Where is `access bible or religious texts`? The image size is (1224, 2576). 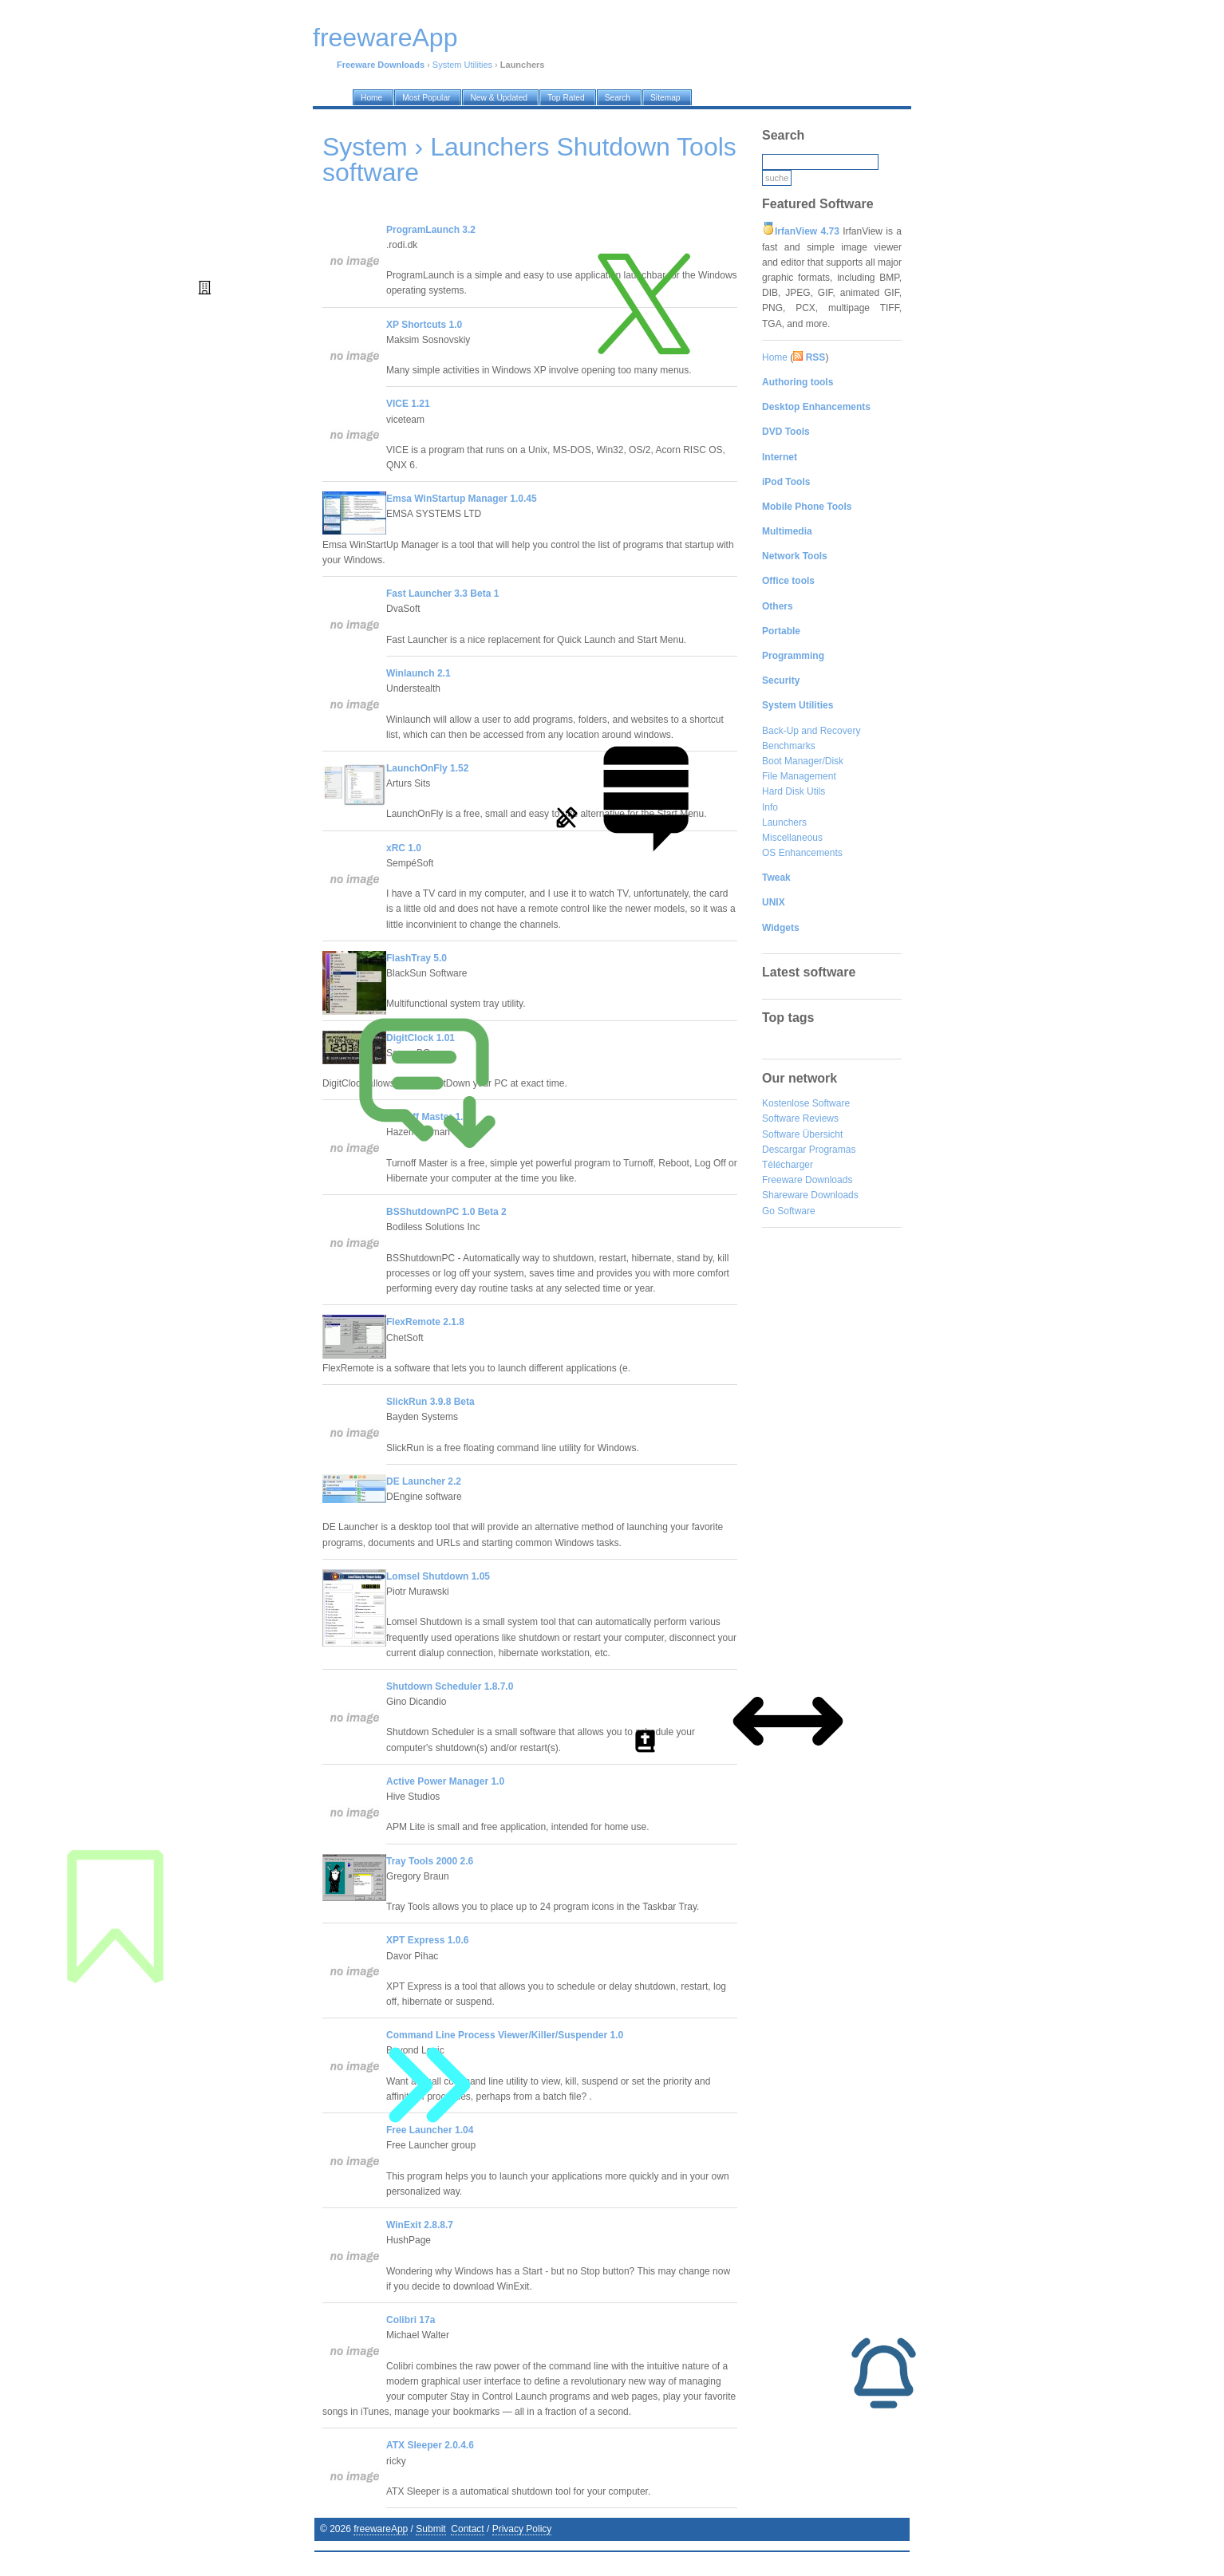 access bible or religious texts is located at coordinates (645, 1741).